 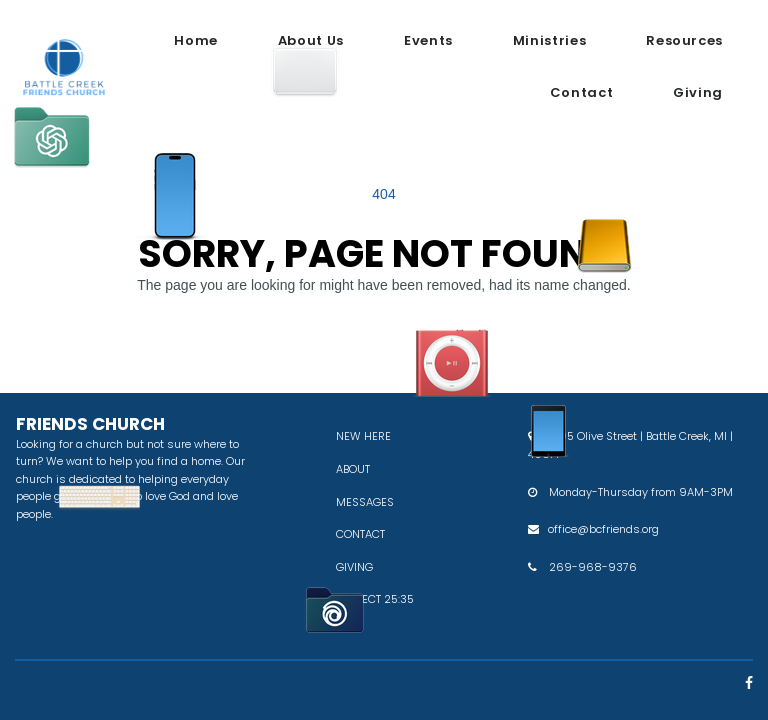 What do you see at coordinates (334, 611) in the screenshot?
I see `open ubisoft connect (uplay) game files folder` at bounding box center [334, 611].